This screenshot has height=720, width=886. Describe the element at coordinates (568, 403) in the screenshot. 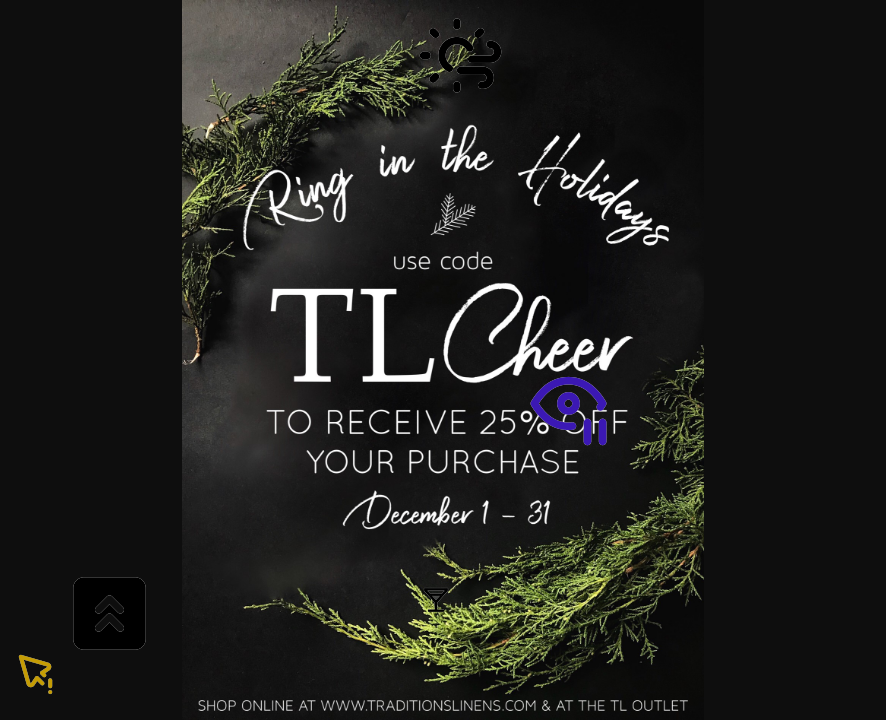

I see `pause visibility or viewing mode` at that location.